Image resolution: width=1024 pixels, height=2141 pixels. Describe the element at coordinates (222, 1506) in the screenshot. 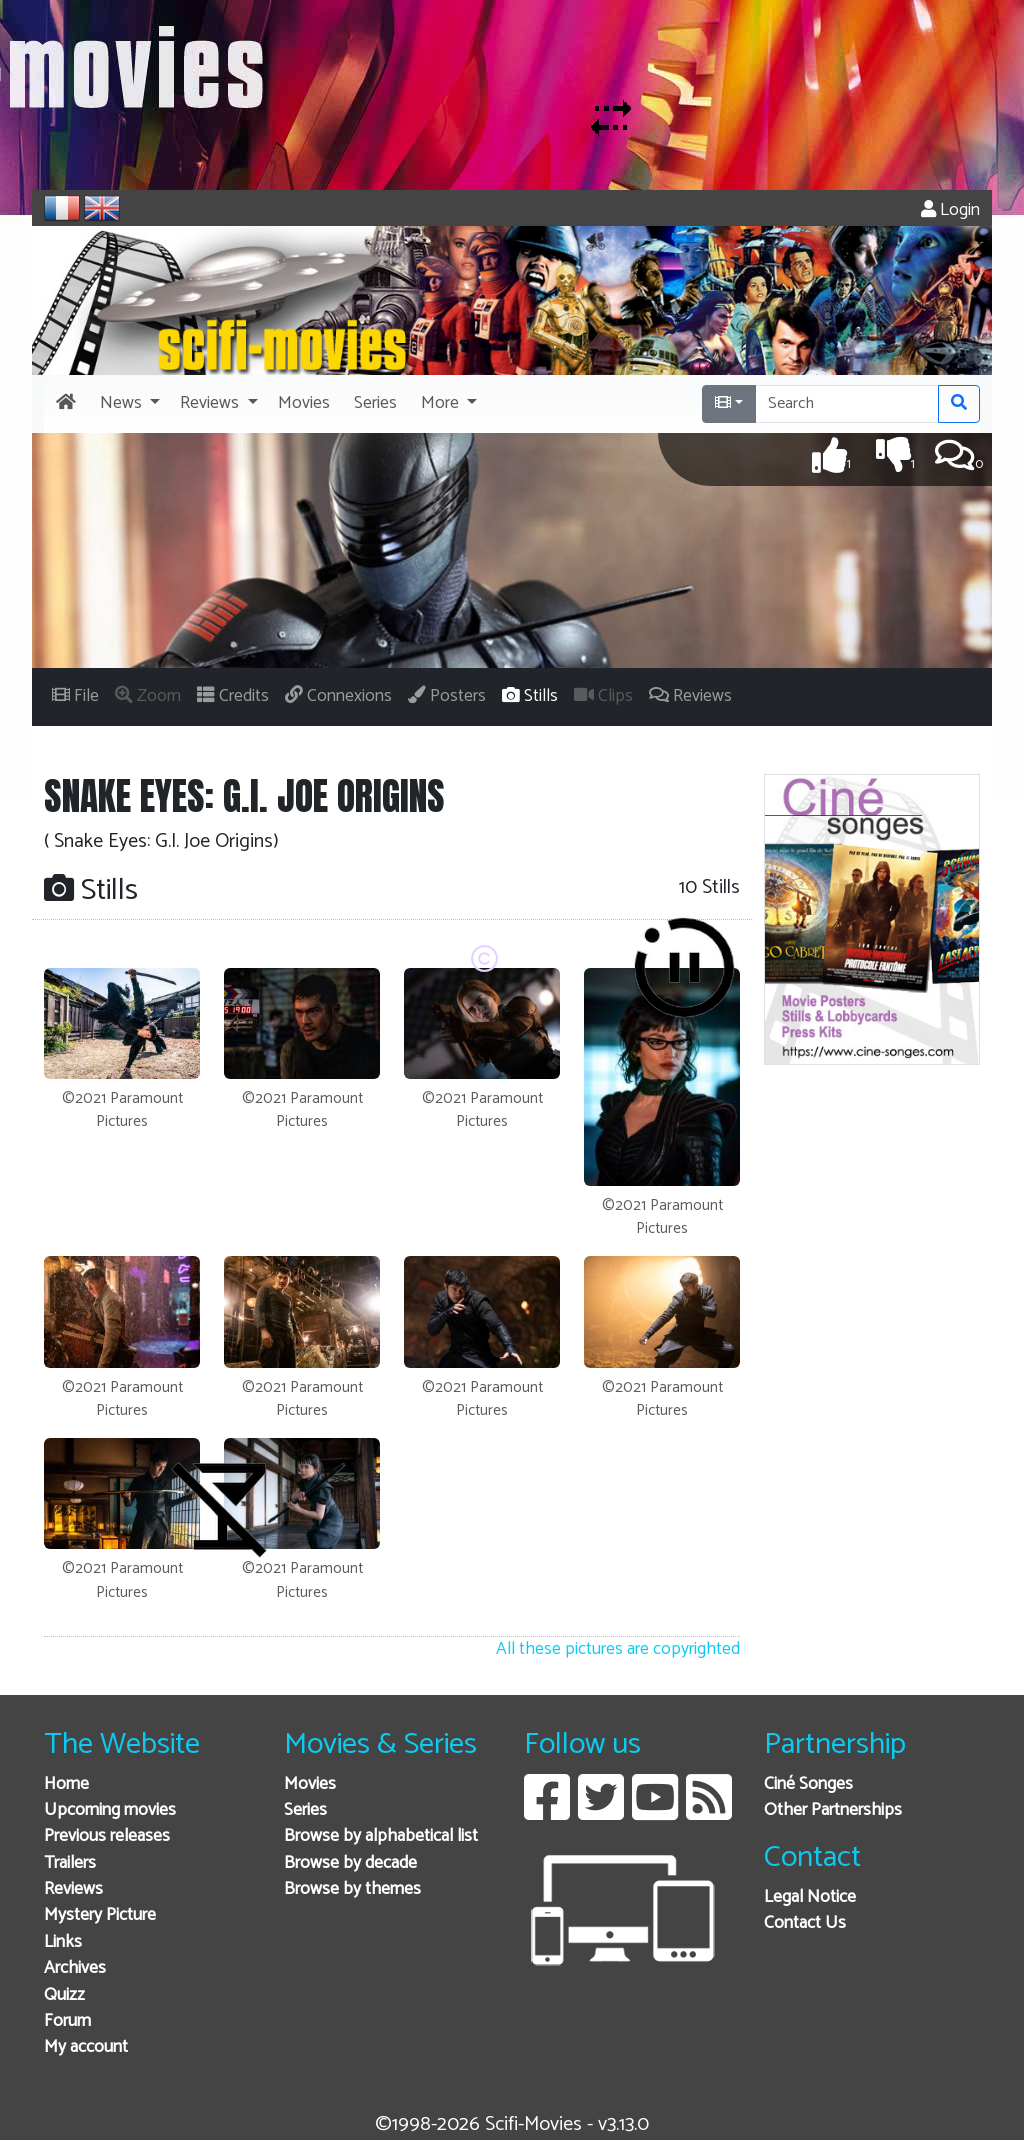

I see `indicates alcohol-free zone or no drinks allowed` at that location.